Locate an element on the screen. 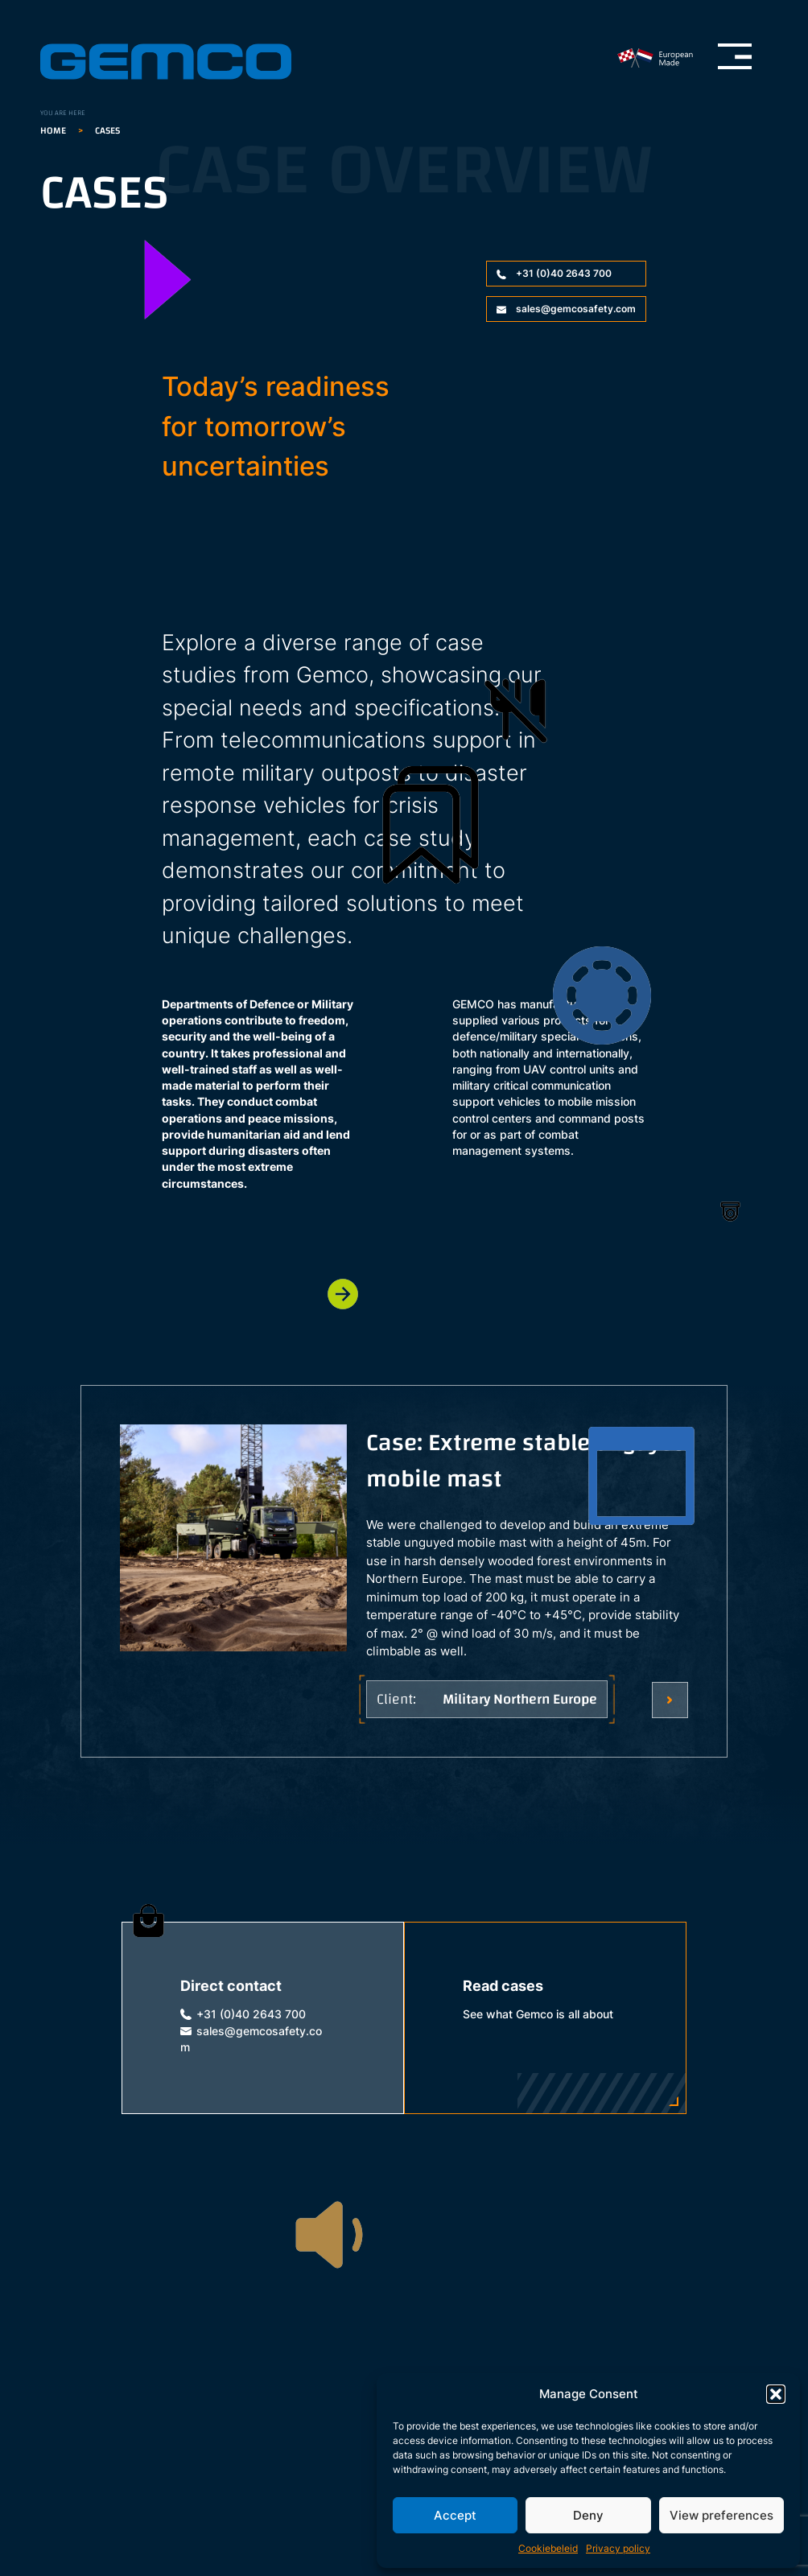 The image size is (808, 2576). adjust volume to low level is located at coordinates (329, 2235).